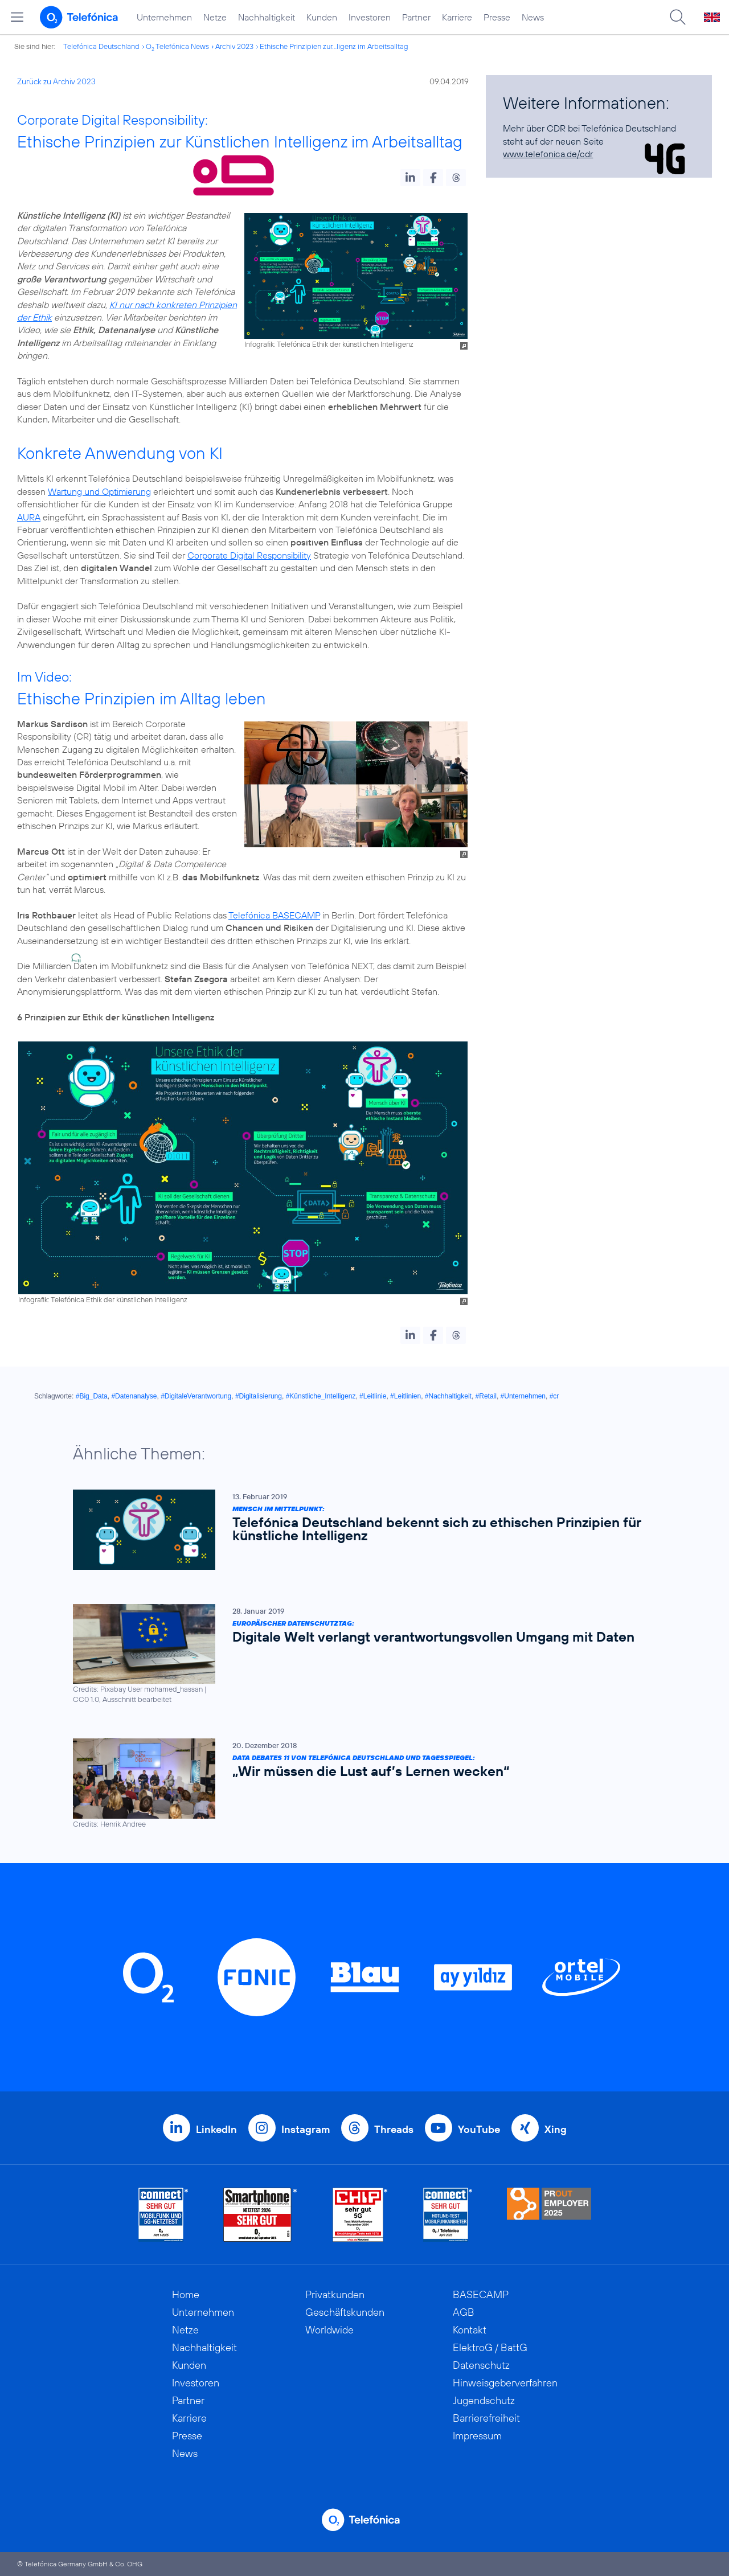  What do you see at coordinates (76, 957) in the screenshot?
I see `pause message notifications` at bounding box center [76, 957].